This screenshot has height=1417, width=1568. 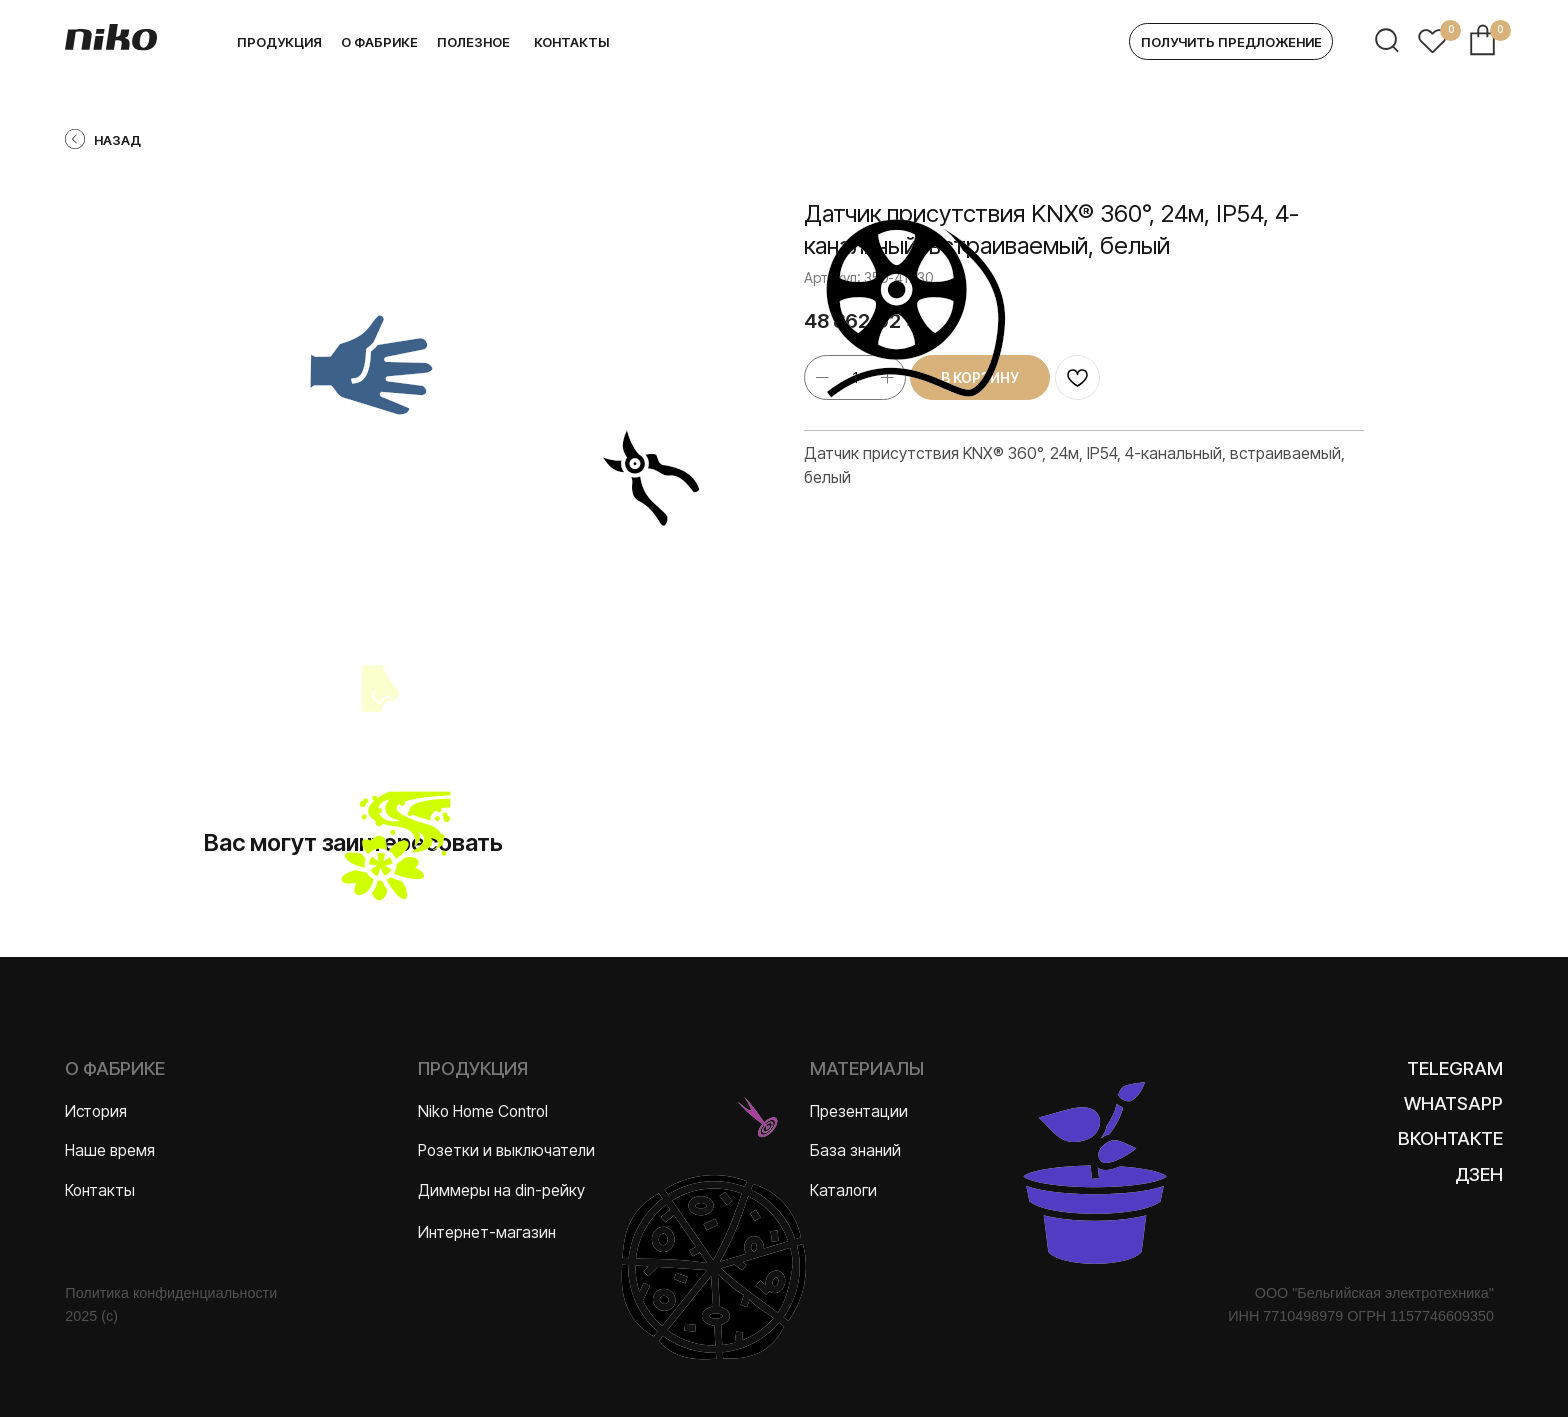 What do you see at coordinates (1095, 1173) in the screenshot?
I see `start a new project or initiative` at bounding box center [1095, 1173].